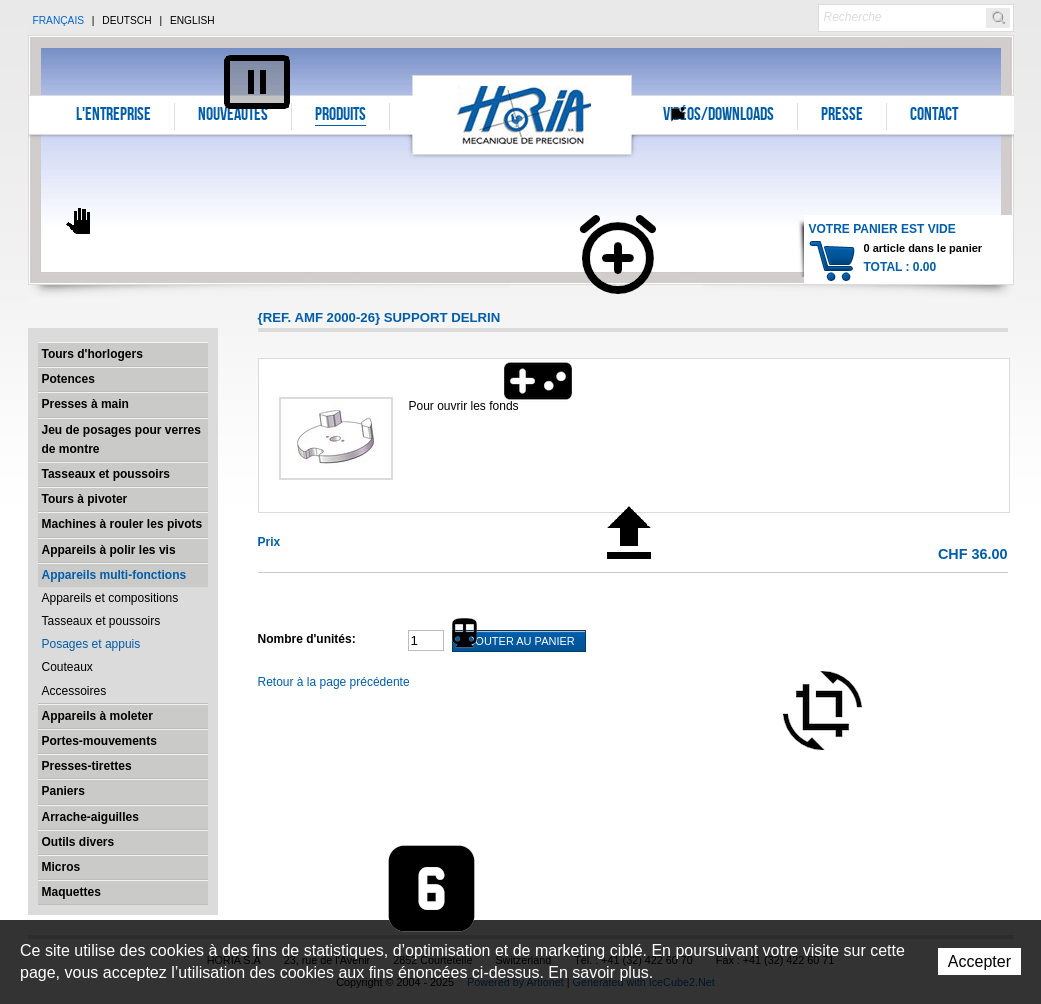  I want to click on add a new alarm, so click(618, 254).